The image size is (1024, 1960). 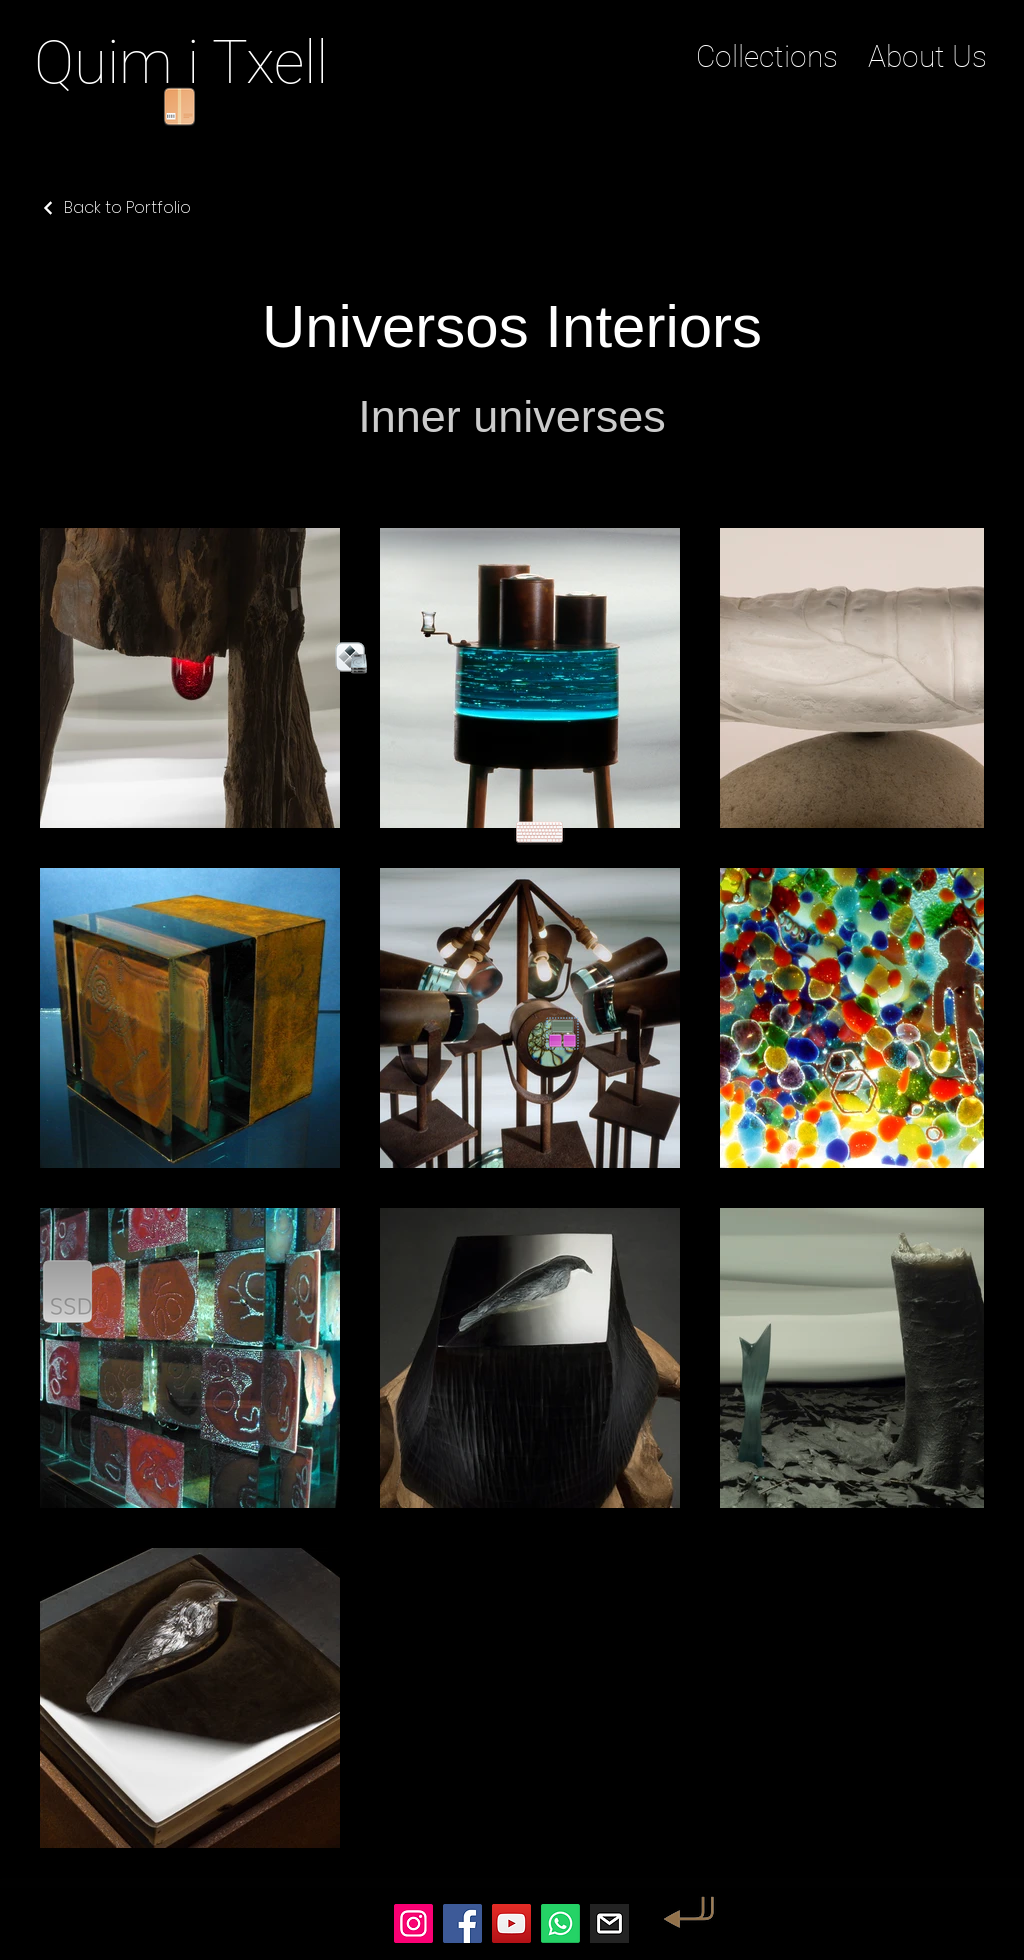 What do you see at coordinates (179, 106) in the screenshot?
I see `install a new application or software package` at bounding box center [179, 106].